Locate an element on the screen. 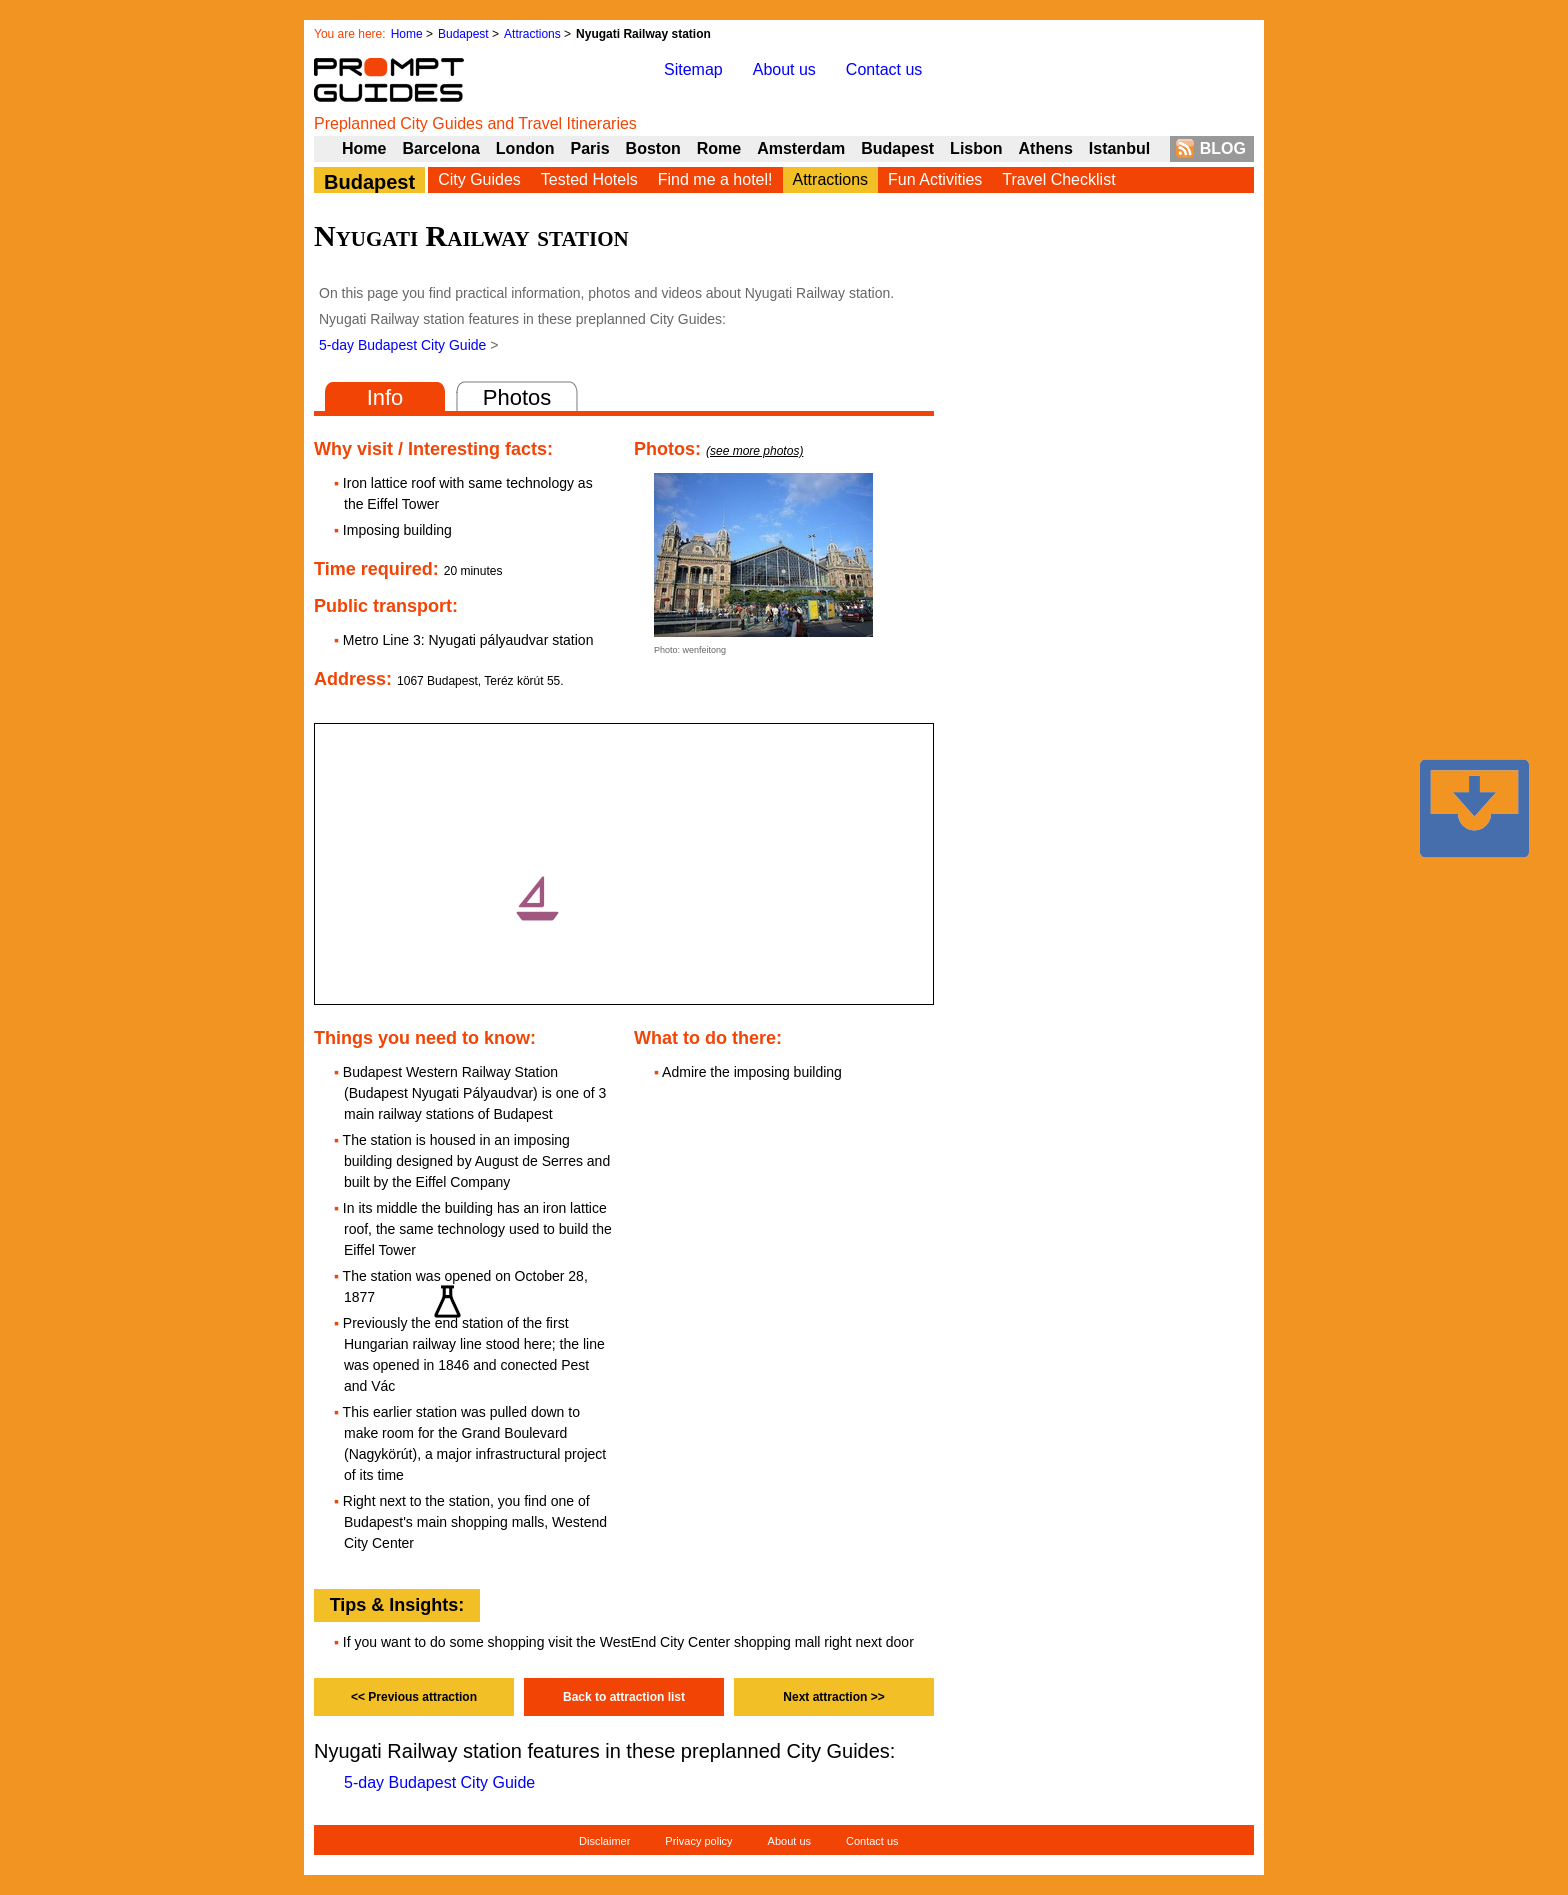 Image resolution: width=1568 pixels, height=1895 pixels. import files or data into the application is located at coordinates (1474, 808).